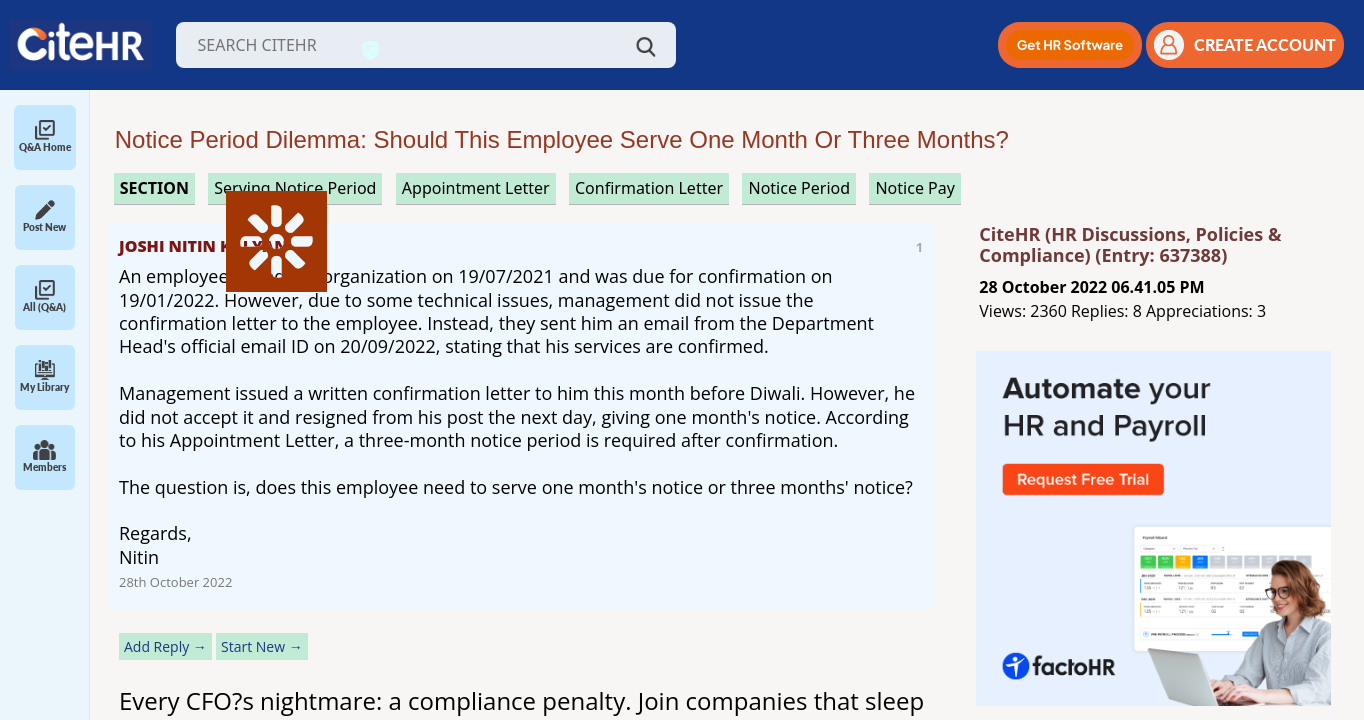 The image size is (1364, 720). What do you see at coordinates (276, 241) in the screenshot?
I see `kentico CMS platform logo` at bounding box center [276, 241].